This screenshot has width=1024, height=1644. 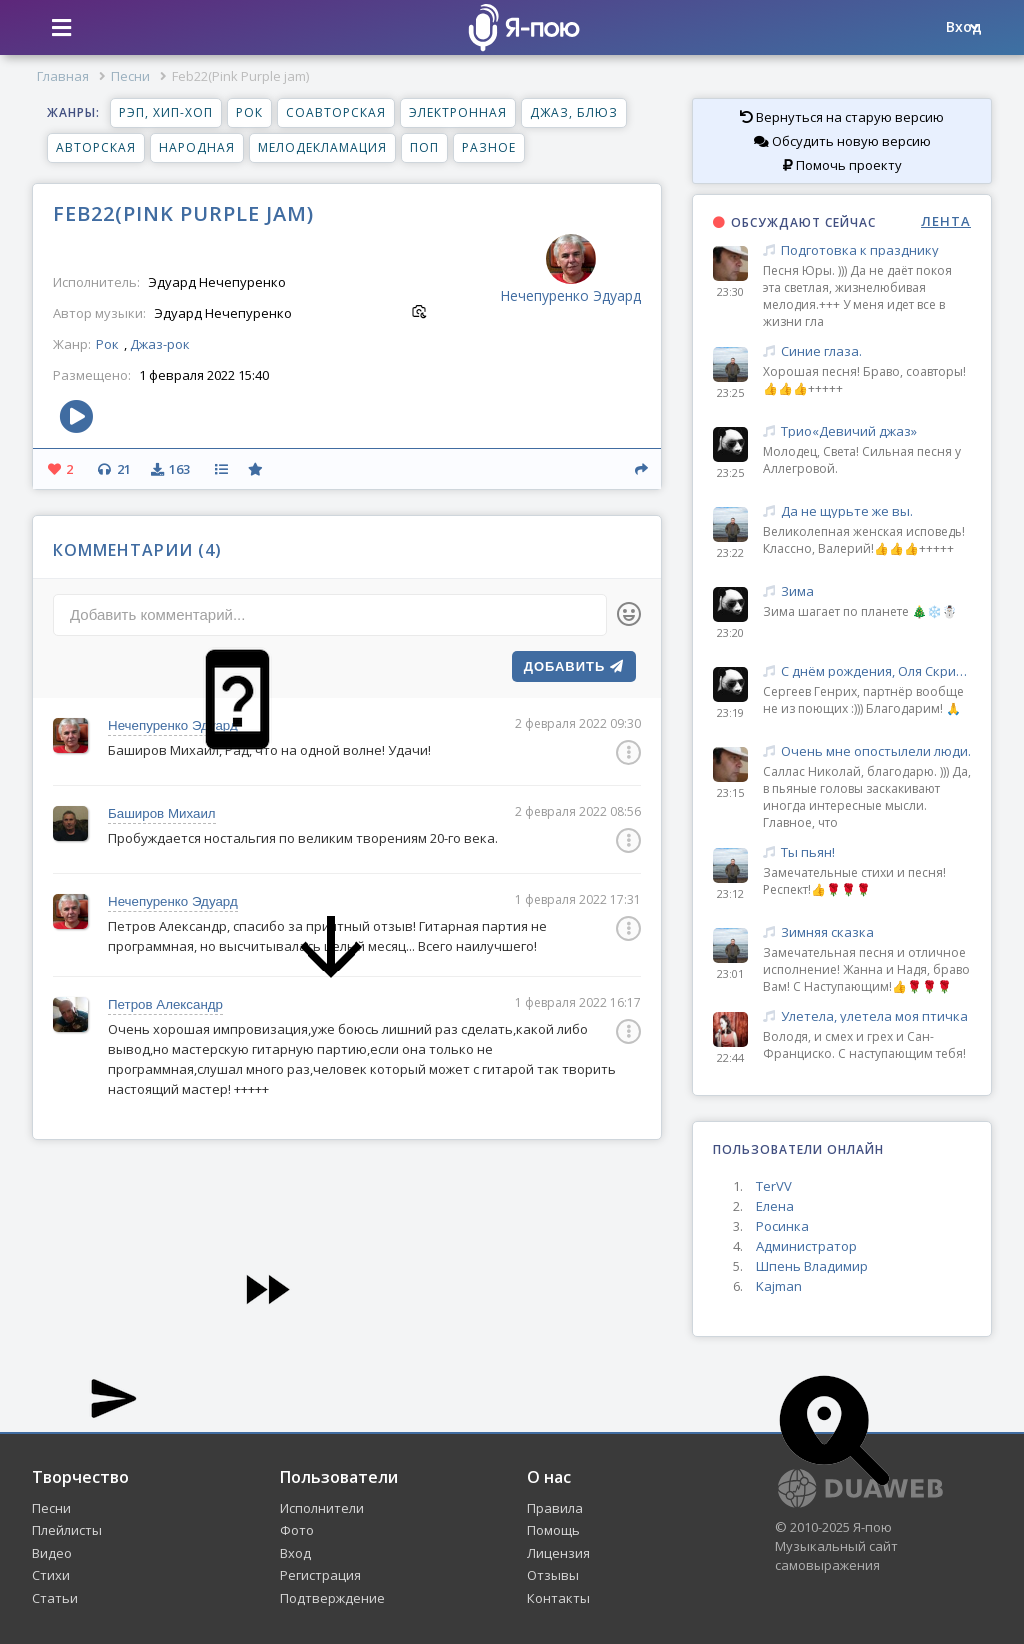 I want to click on skip forward in media playback, so click(x=266, y=1289).